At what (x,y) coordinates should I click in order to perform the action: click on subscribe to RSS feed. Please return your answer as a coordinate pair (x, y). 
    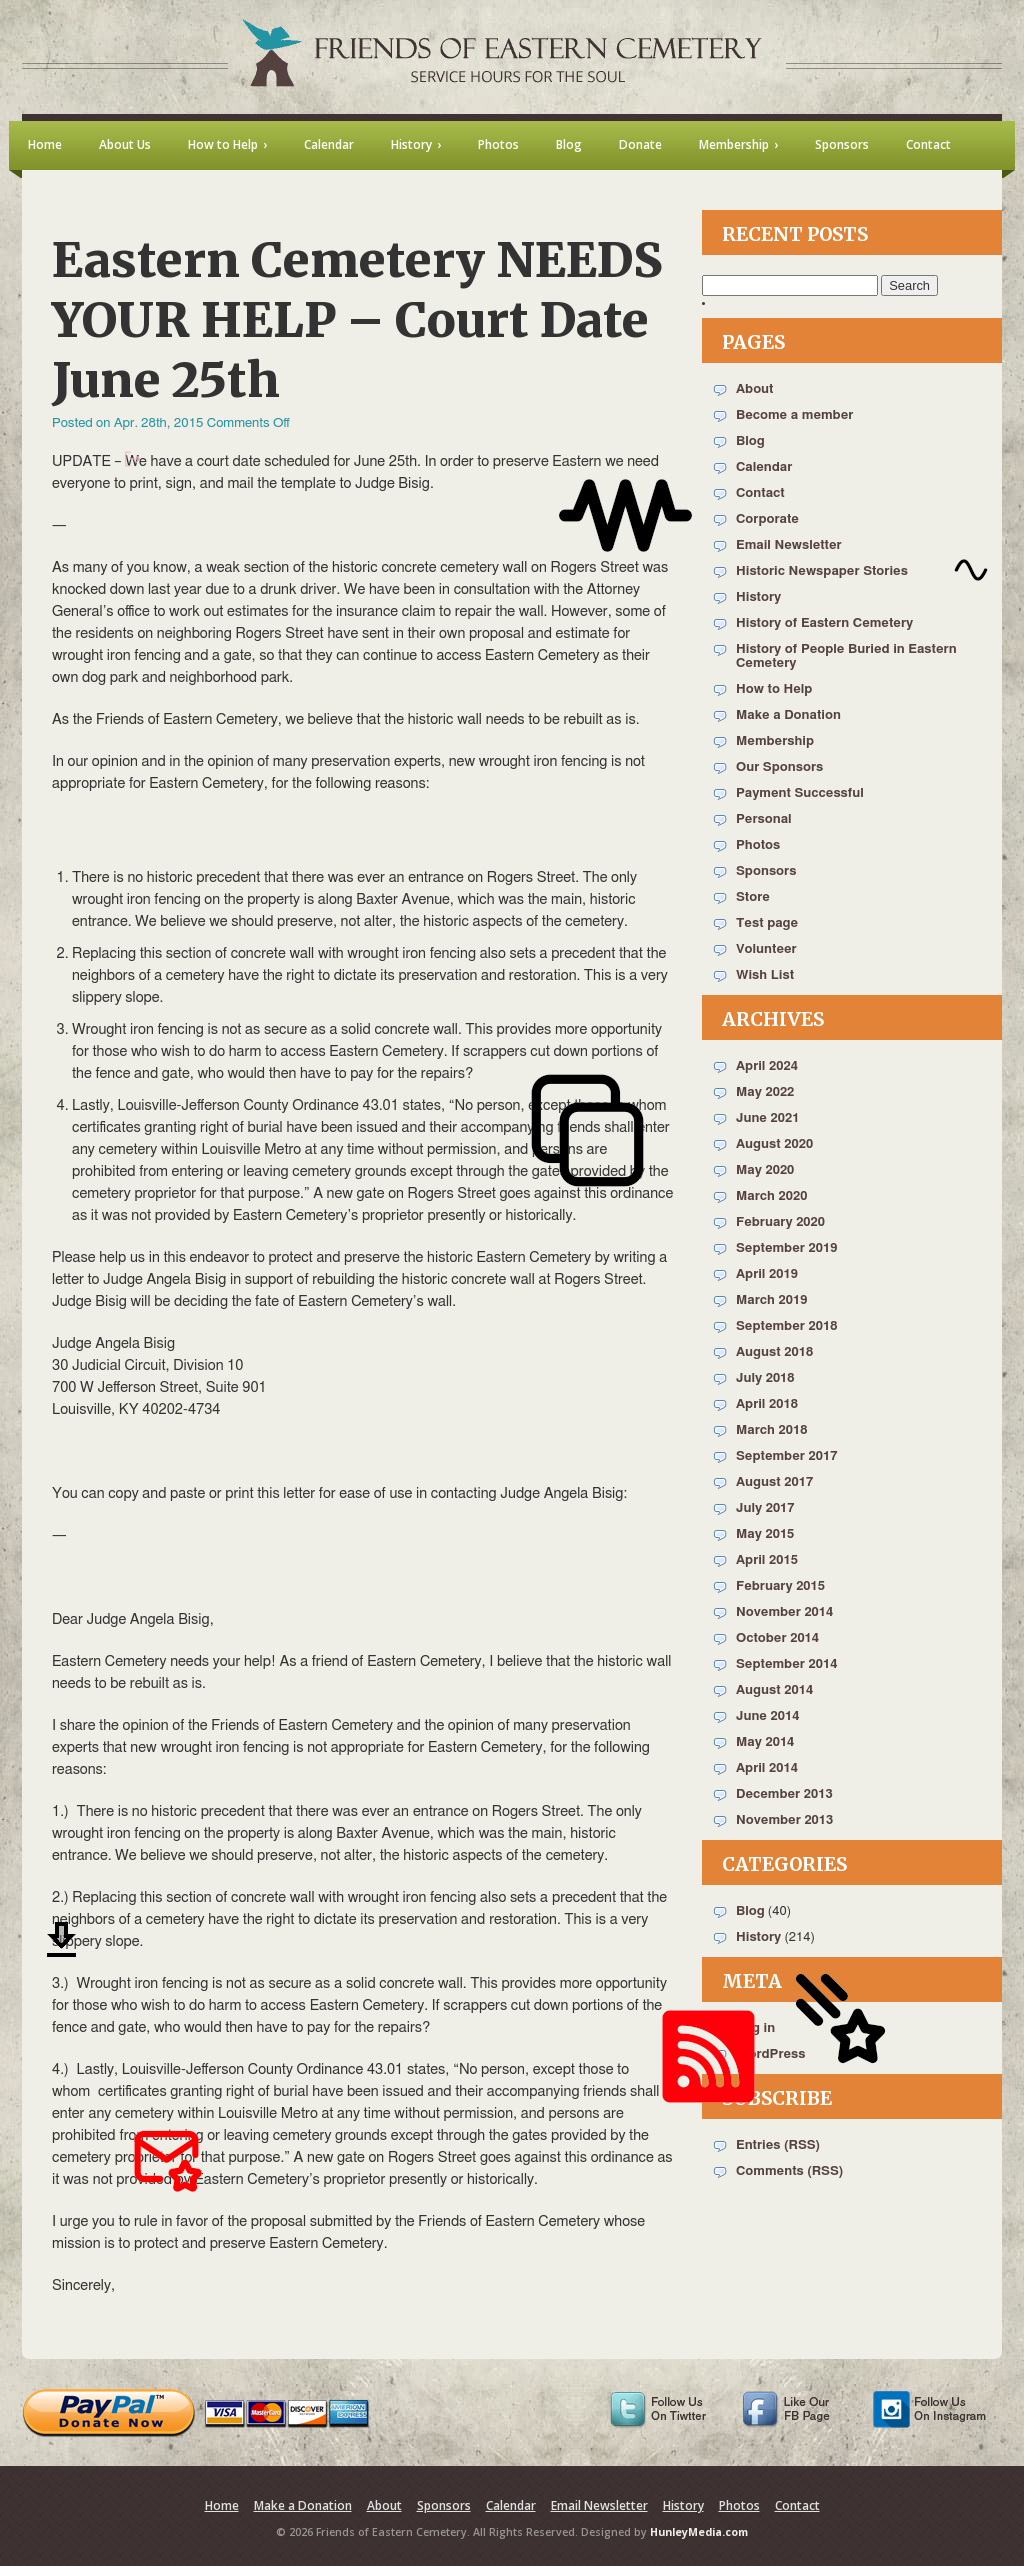
    Looking at the image, I should click on (708, 2056).